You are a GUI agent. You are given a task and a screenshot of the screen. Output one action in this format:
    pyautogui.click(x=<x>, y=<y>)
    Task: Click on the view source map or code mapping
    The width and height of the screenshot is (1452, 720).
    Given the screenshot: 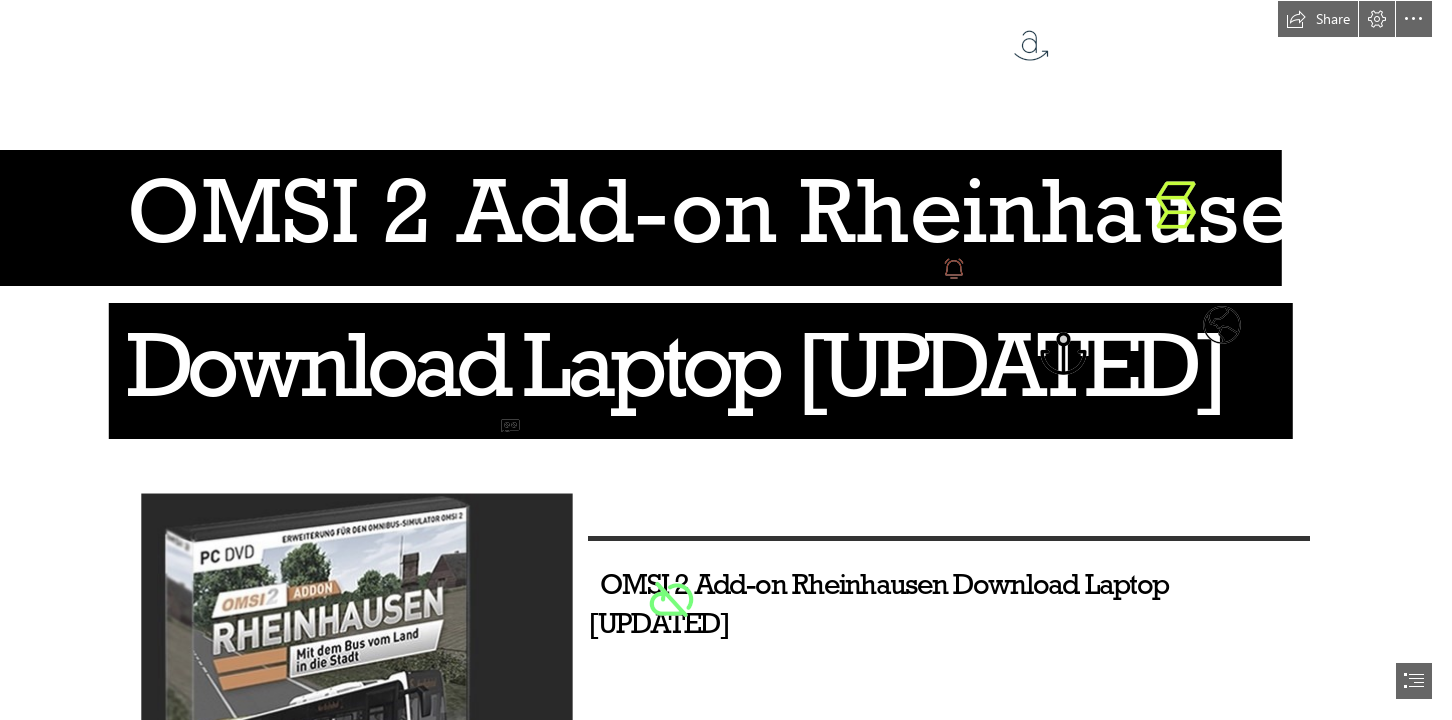 What is the action you would take?
    pyautogui.click(x=1176, y=205)
    